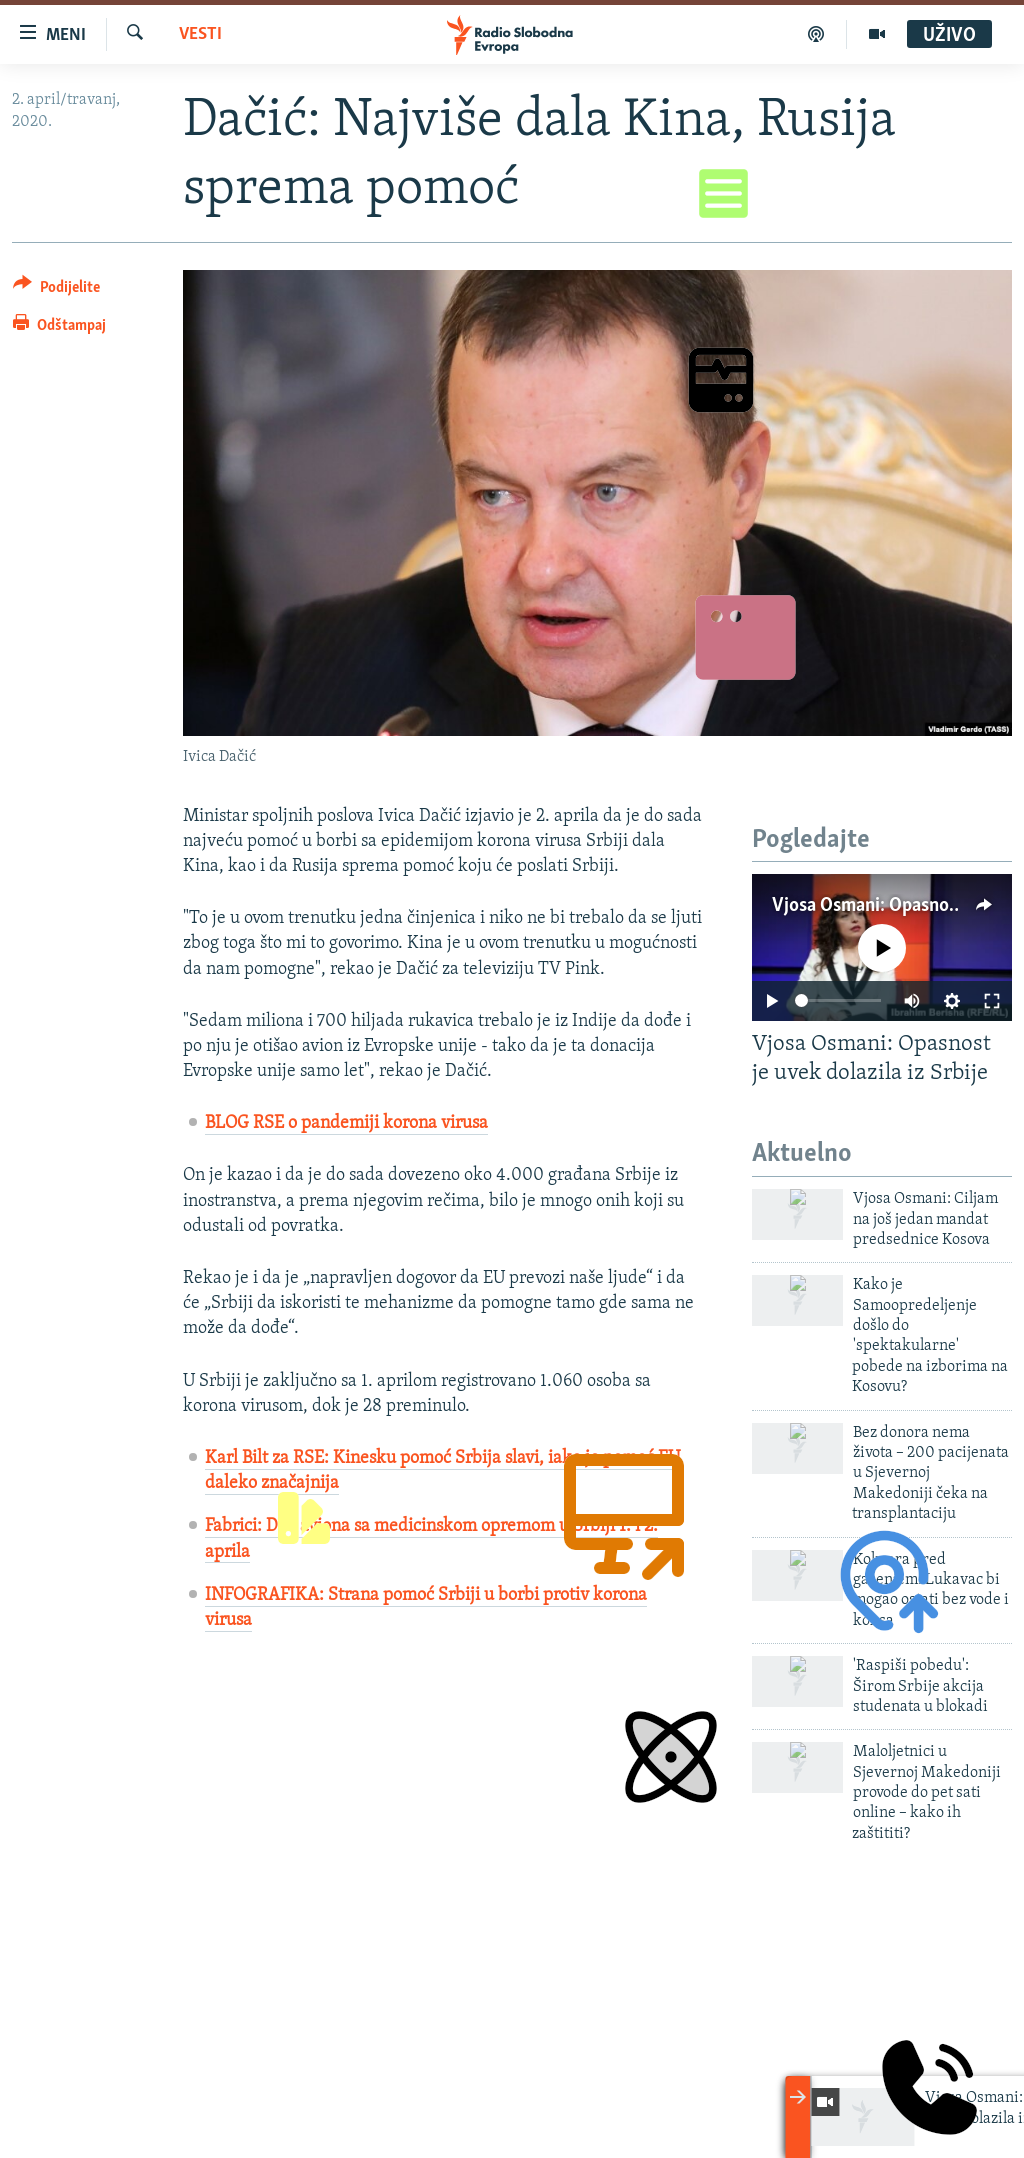 Image resolution: width=1024 pixels, height=2158 pixels. I want to click on move a location pin upward on the map, so click(884, 1579).